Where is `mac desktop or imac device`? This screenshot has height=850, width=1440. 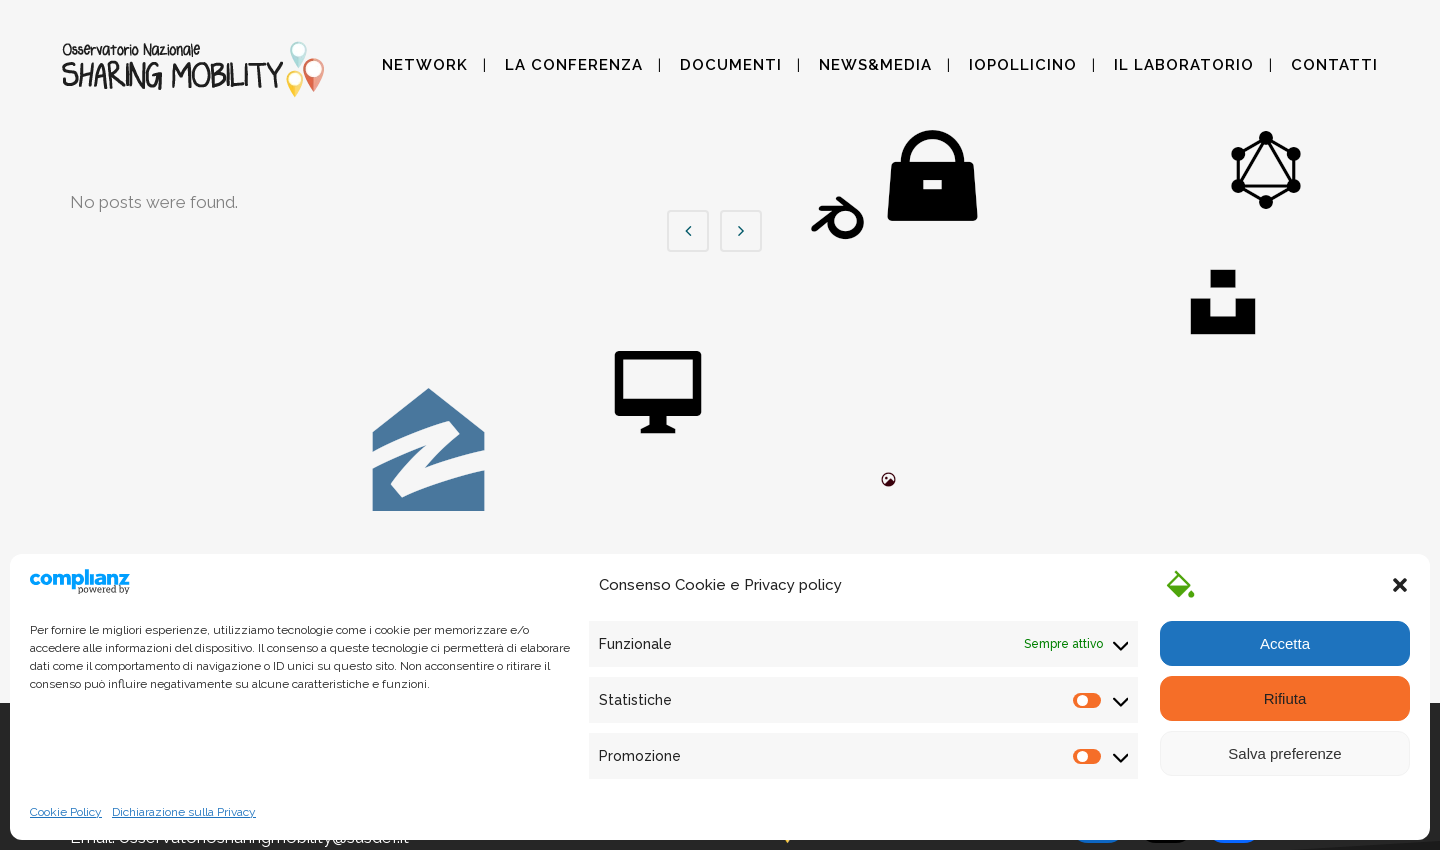 mac desktop or imac device is located at coordinates (658, 390).